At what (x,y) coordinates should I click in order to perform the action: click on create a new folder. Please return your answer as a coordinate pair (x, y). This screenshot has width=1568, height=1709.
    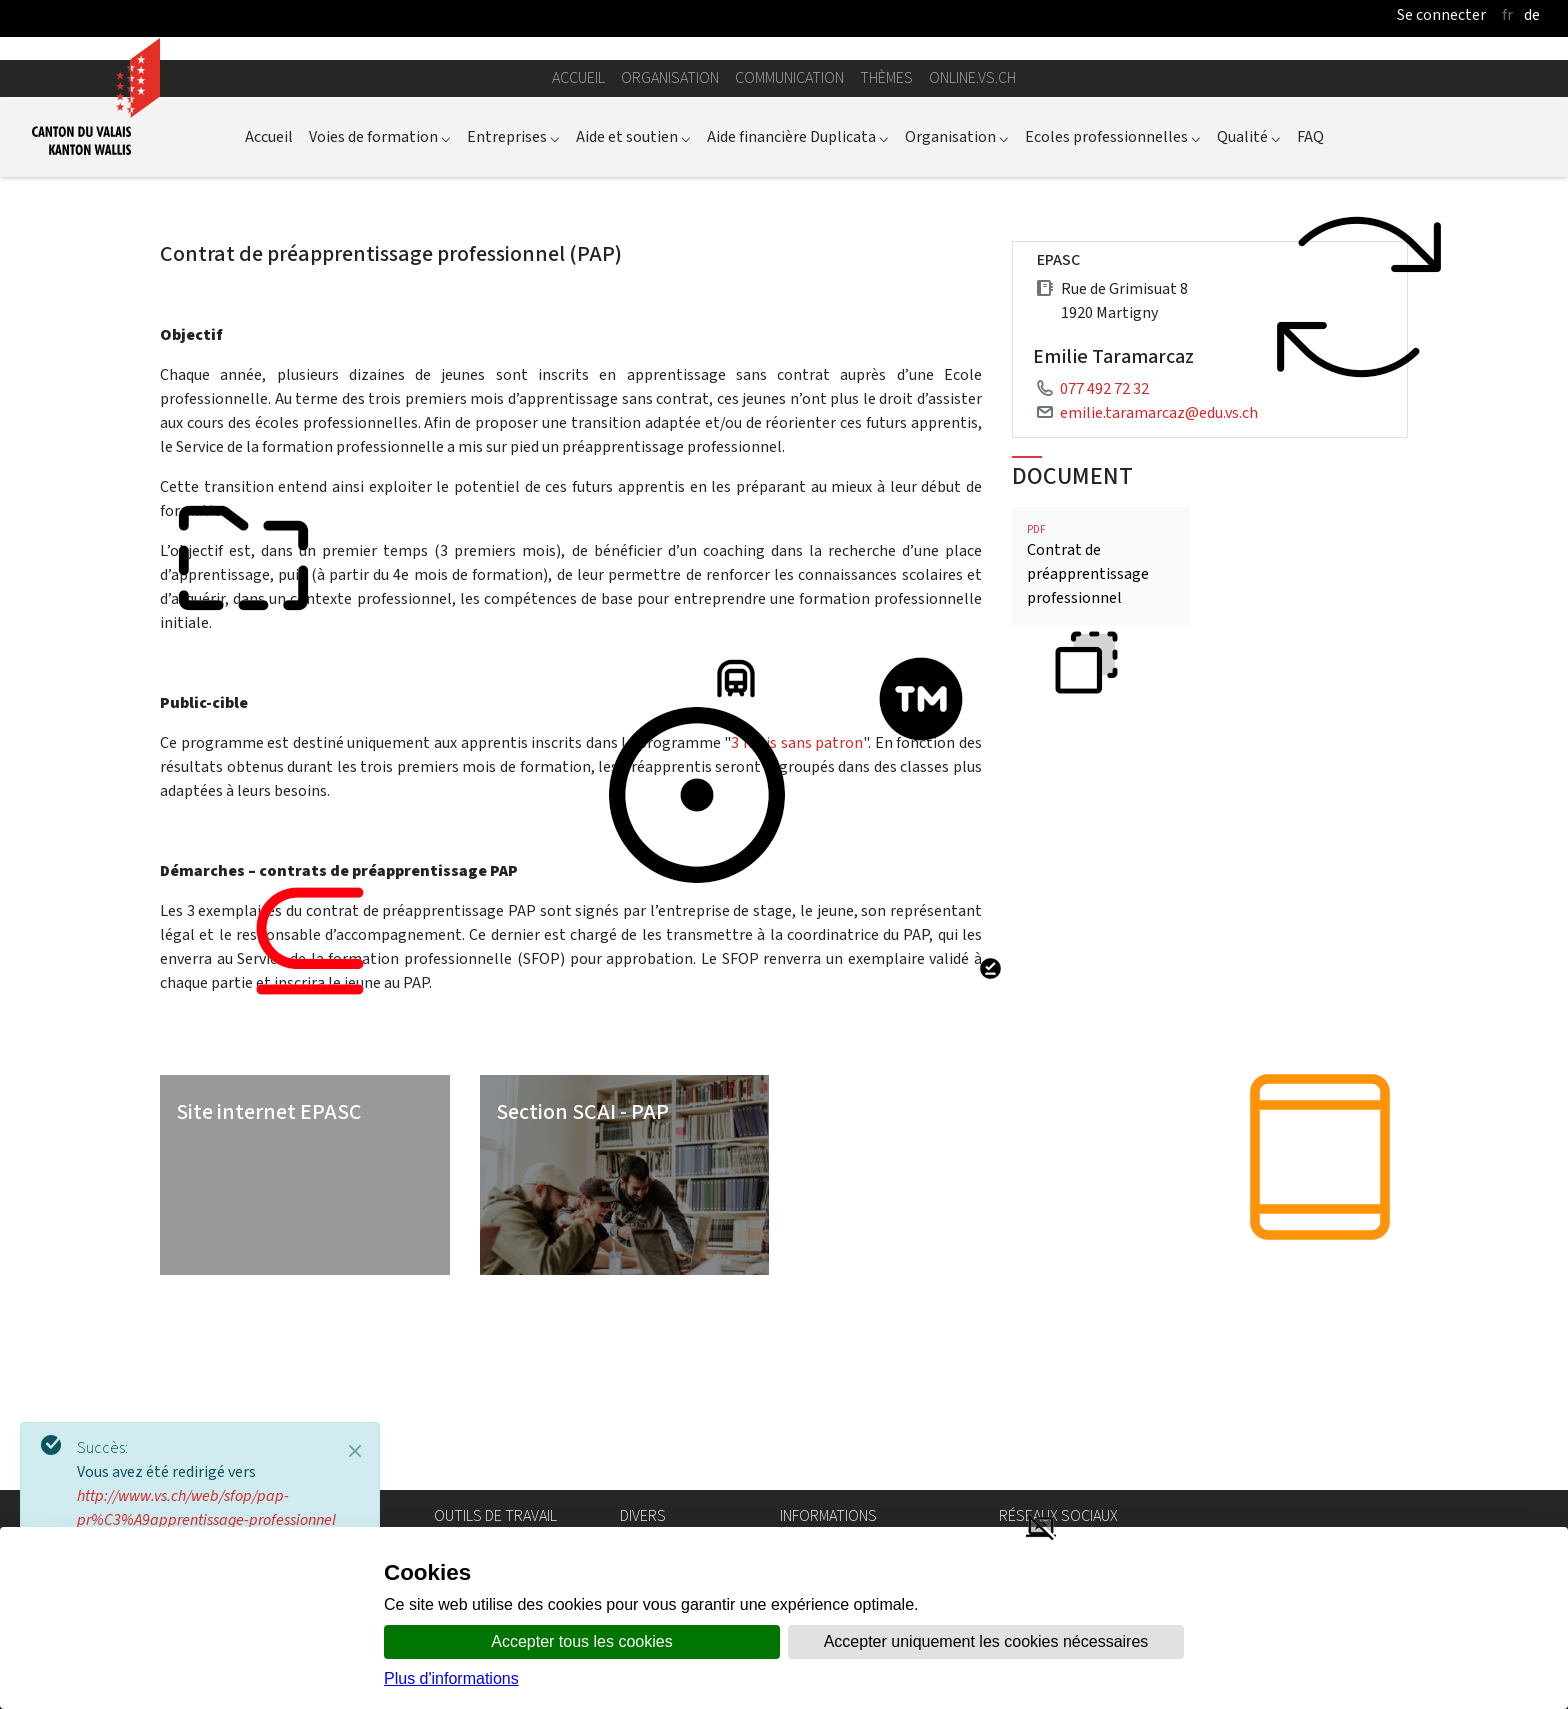
    Looking at the image, I should click on (243, 555).